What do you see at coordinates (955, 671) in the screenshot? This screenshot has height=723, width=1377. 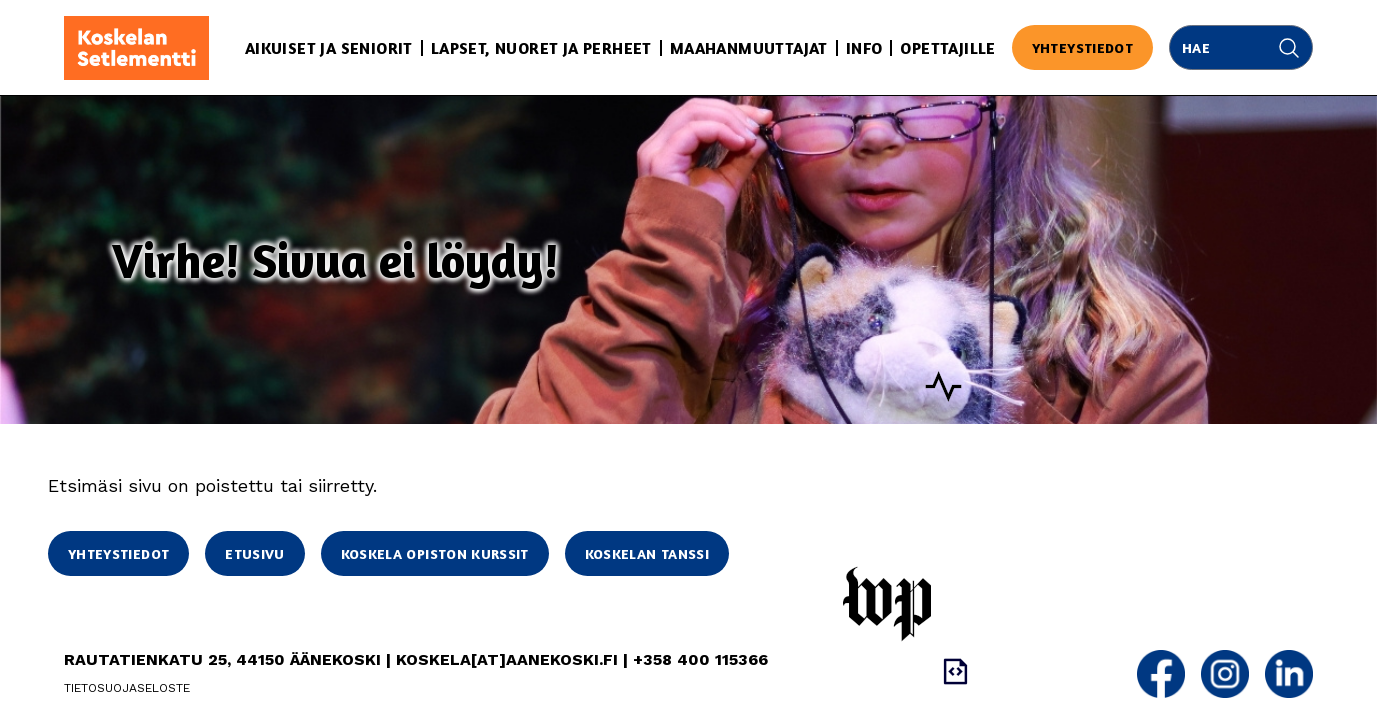 I see `view source code file` at bounding box center [955, 671].